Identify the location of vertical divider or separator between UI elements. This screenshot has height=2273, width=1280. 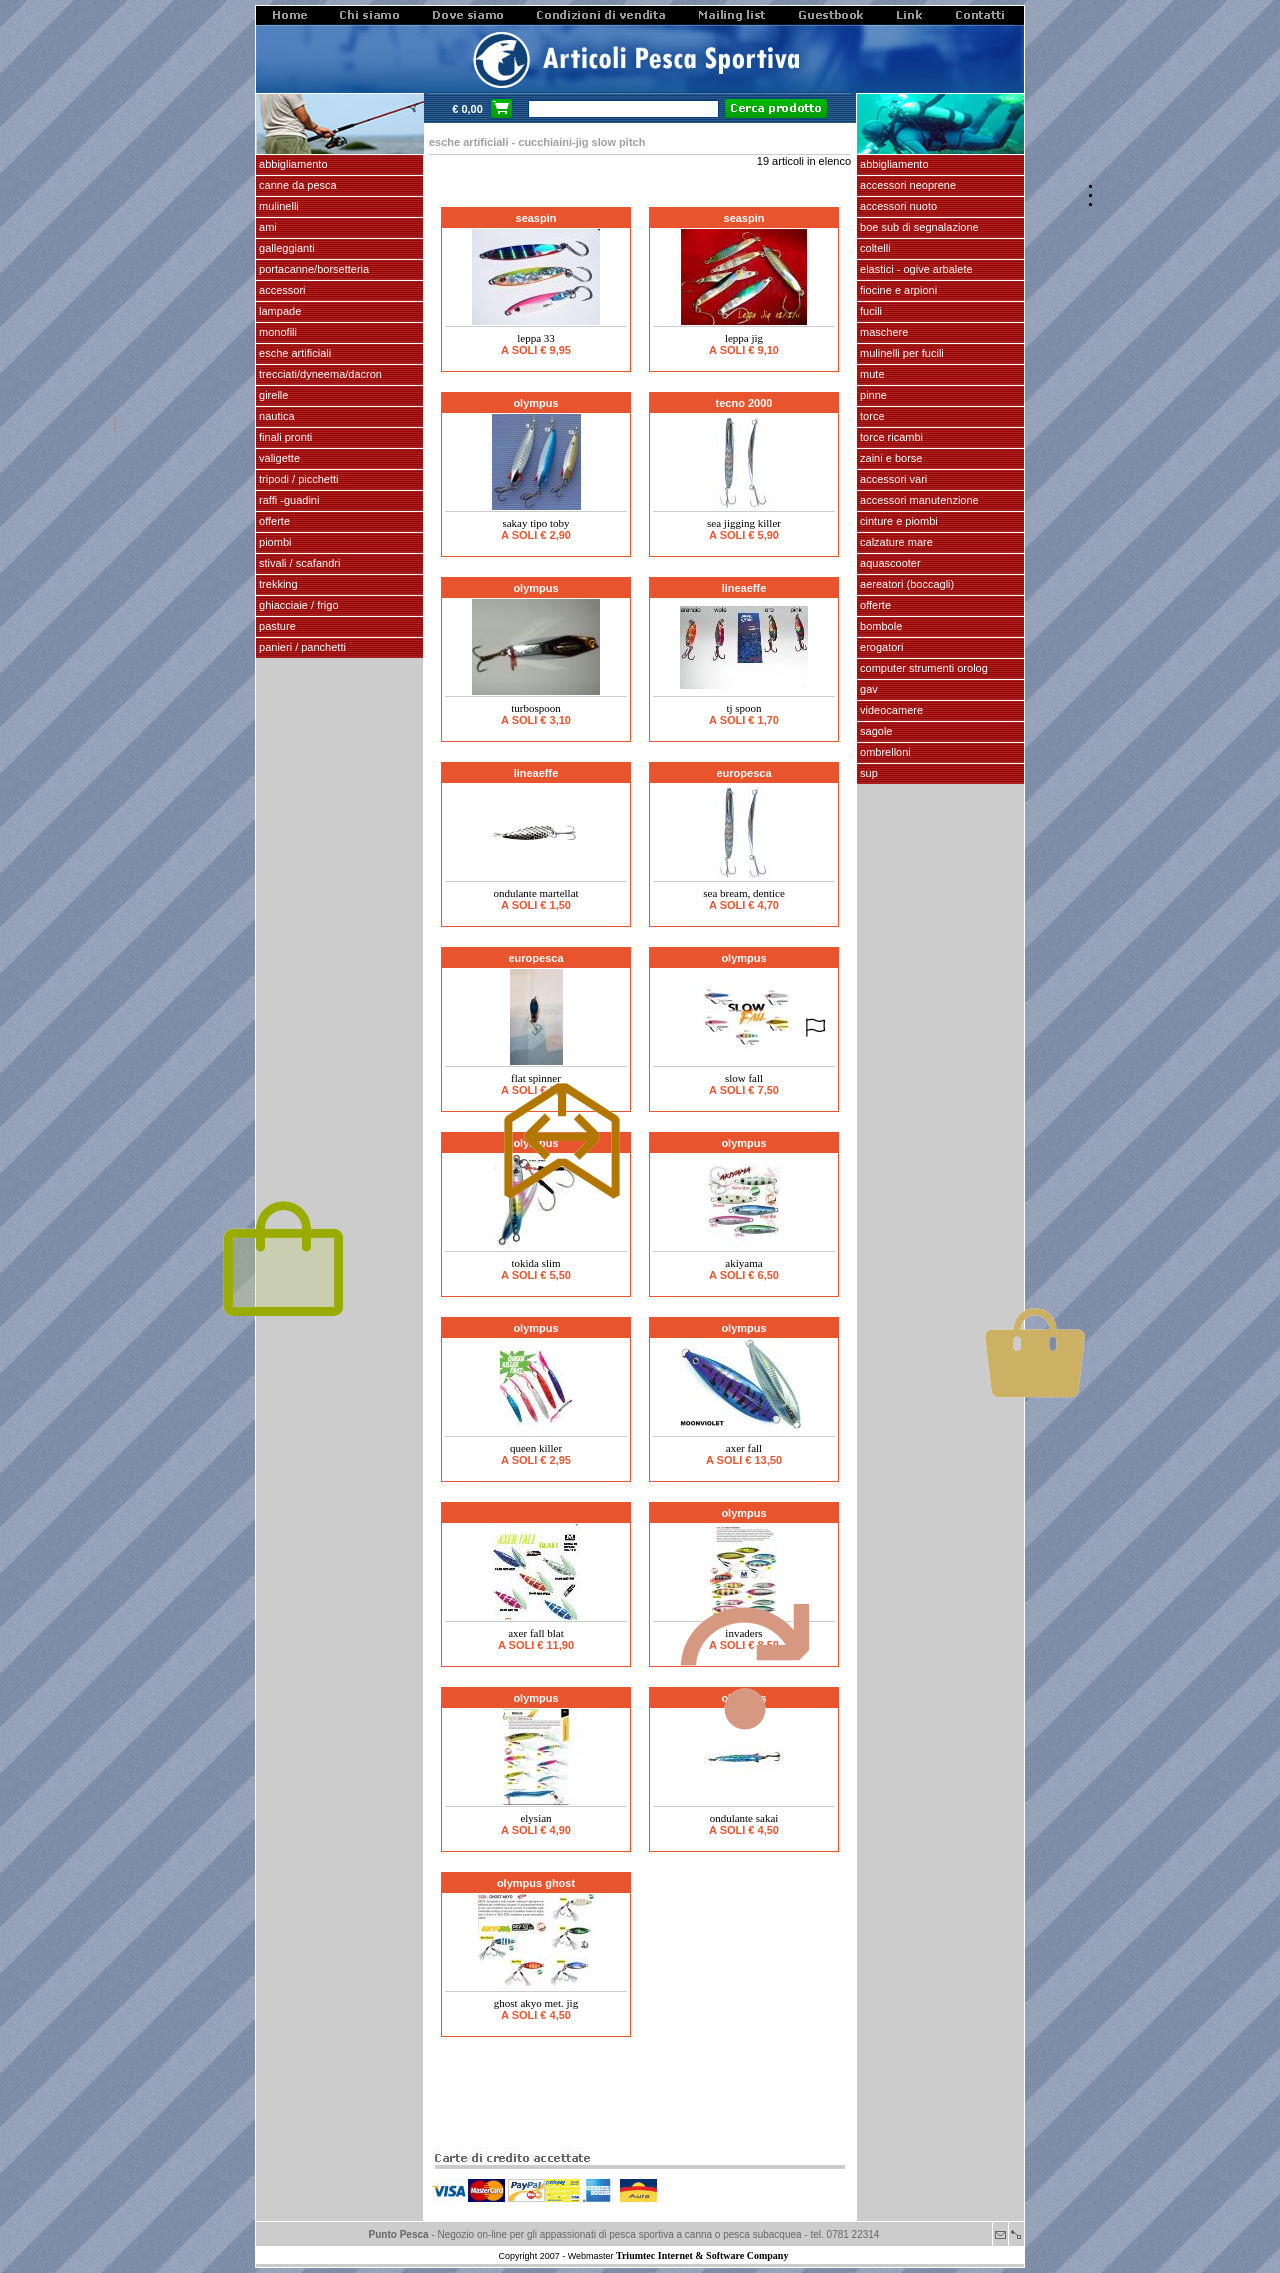
(115, 424).